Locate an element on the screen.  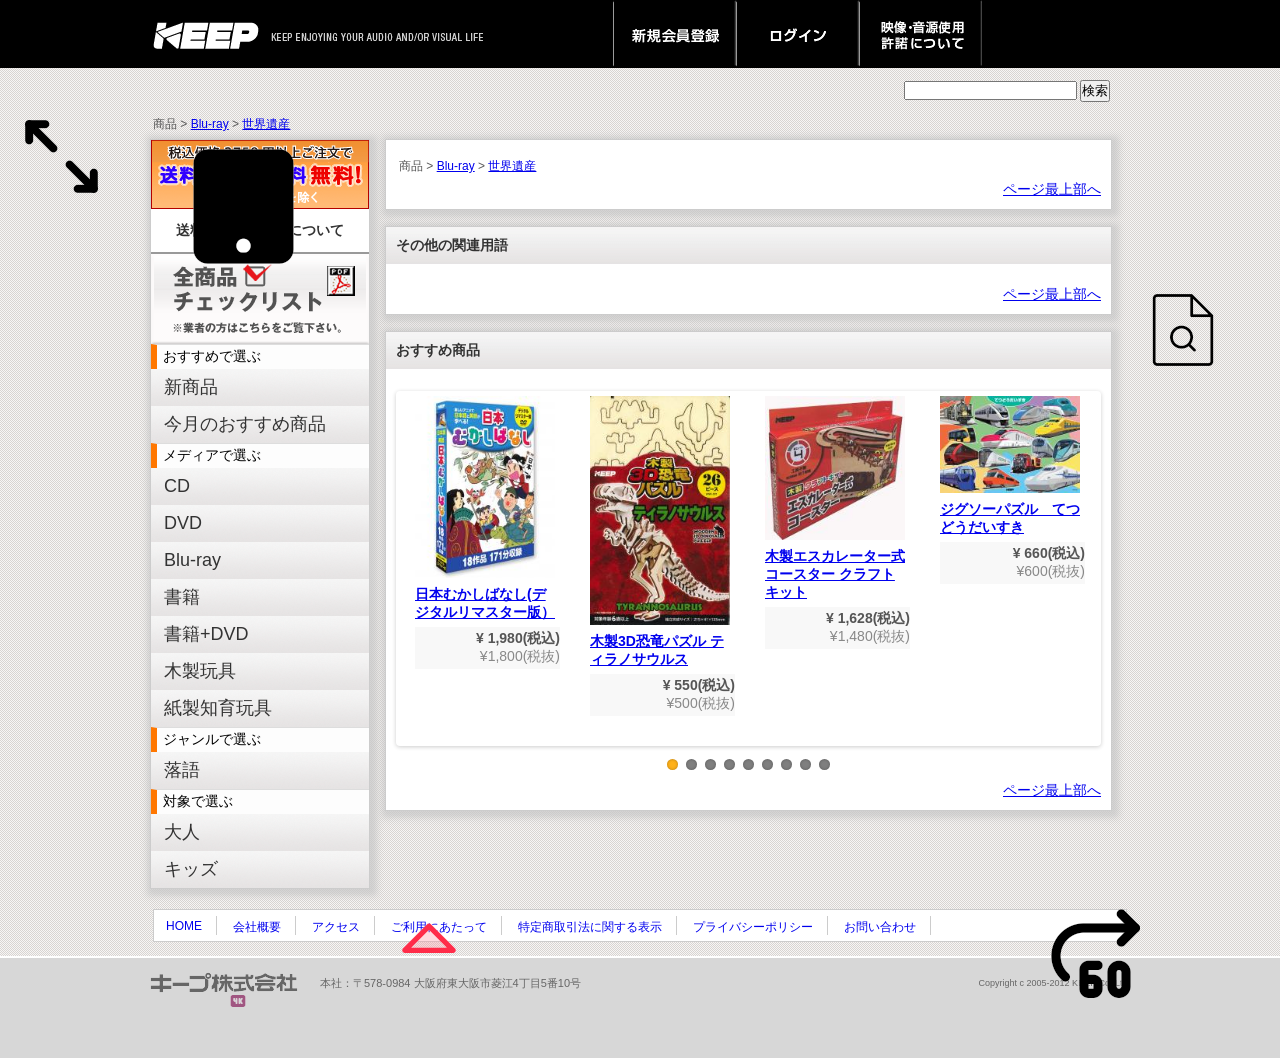
expand to fullscreen mode is located at coordinates (61, 156).